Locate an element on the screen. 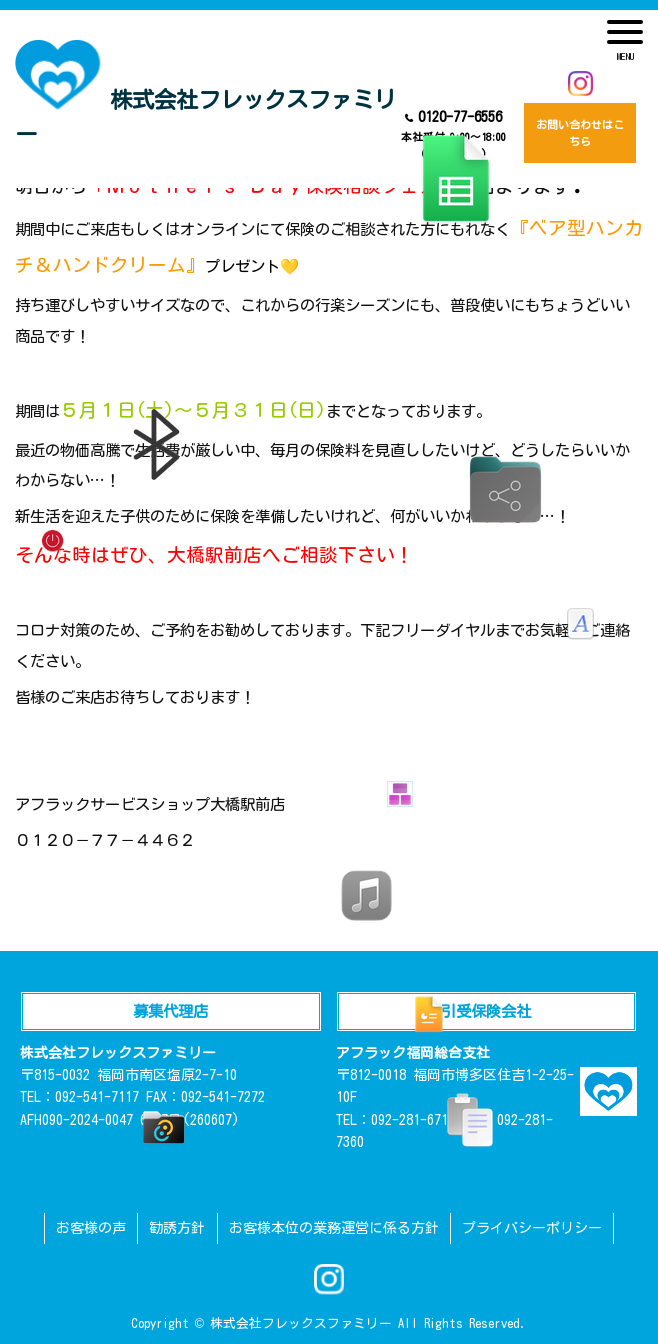  open the Music app is located at coordinates (366, 895).